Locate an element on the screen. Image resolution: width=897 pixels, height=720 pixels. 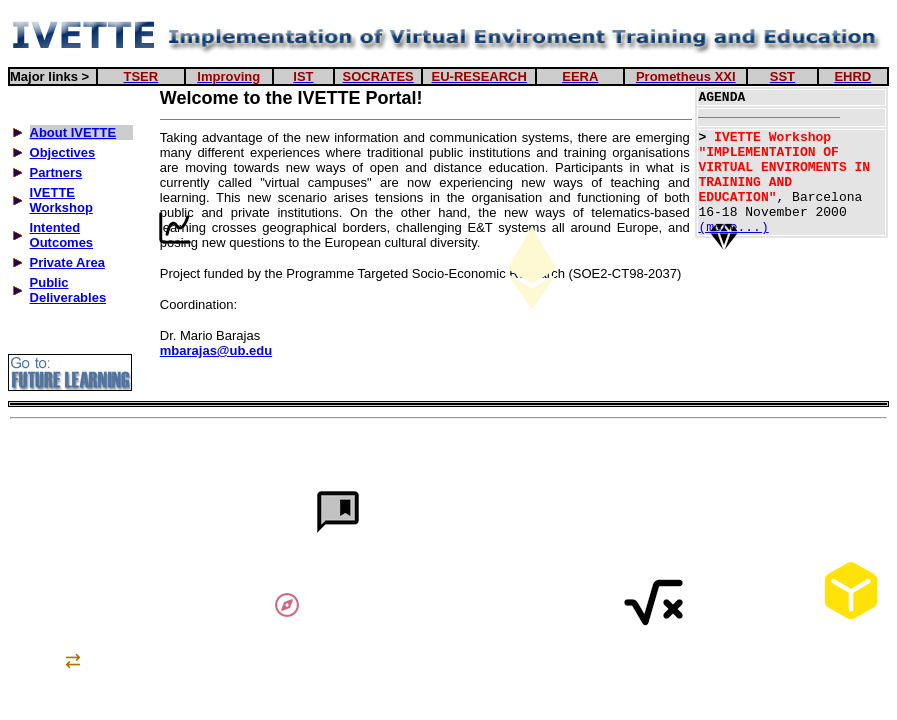
indicates premium or pro membership status is located at coordinates (724, 237).